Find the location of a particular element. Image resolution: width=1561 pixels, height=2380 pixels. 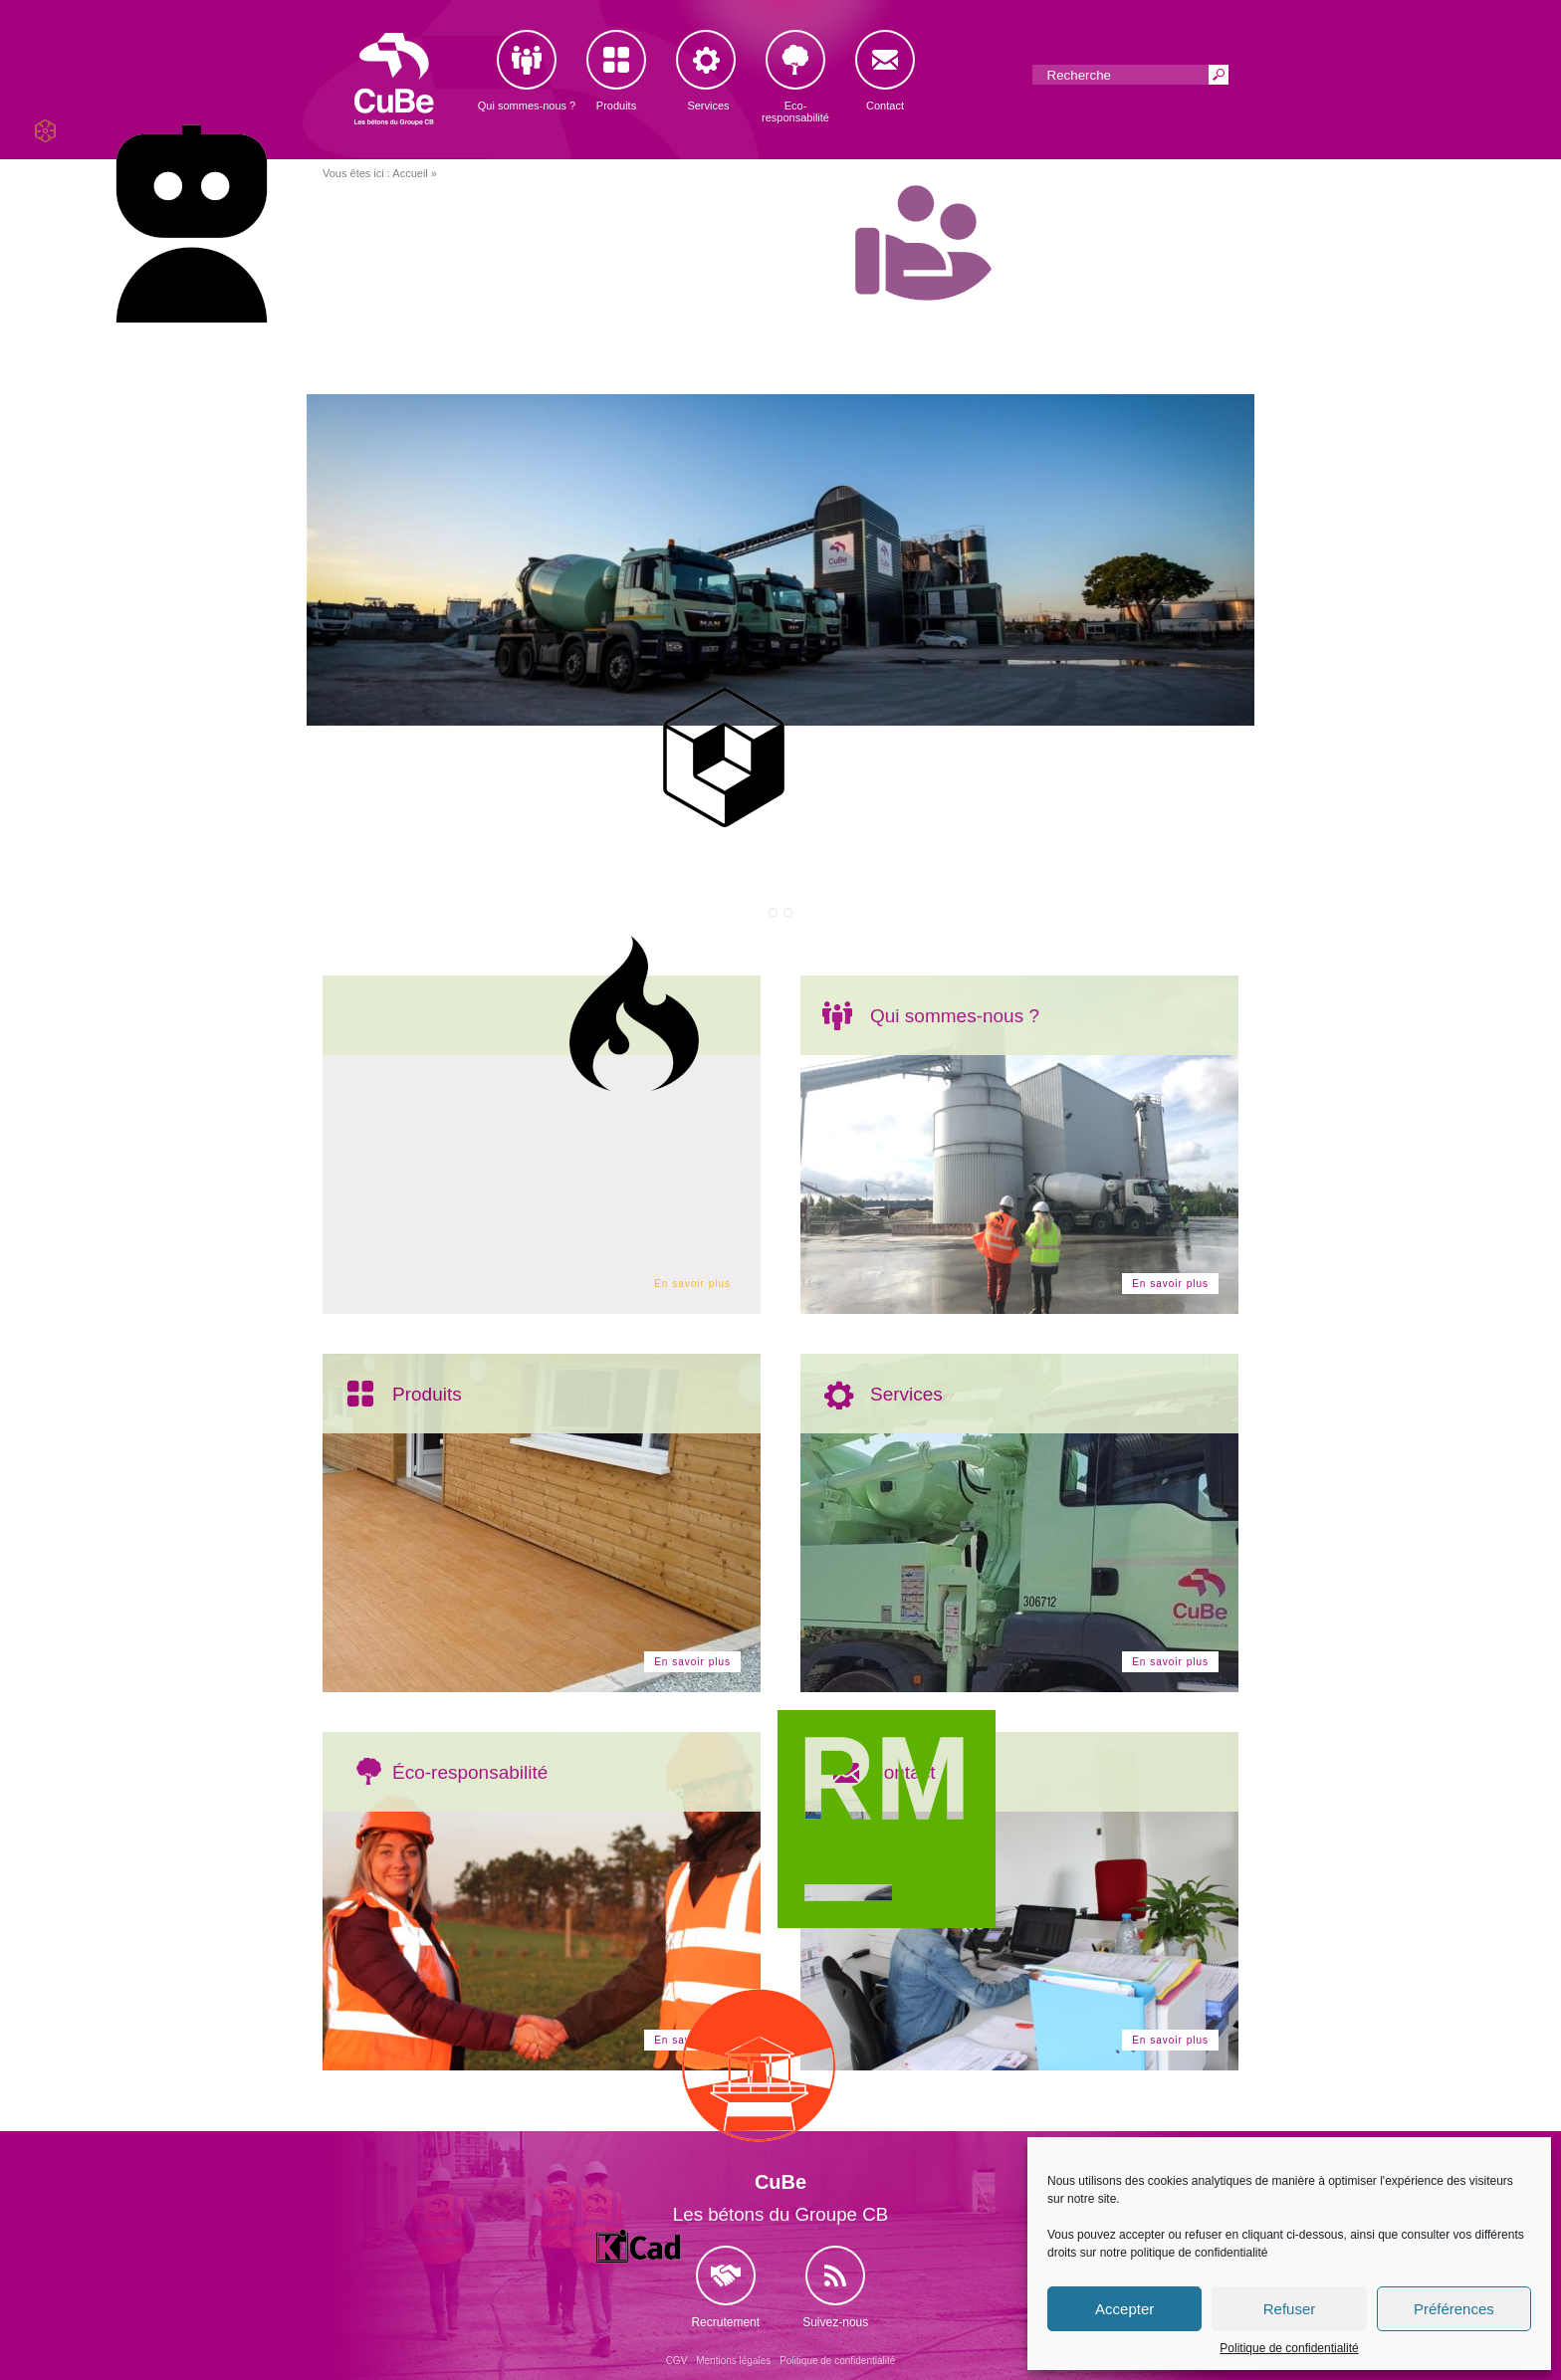

make a payment or send money is located at coordinates (922, 246).